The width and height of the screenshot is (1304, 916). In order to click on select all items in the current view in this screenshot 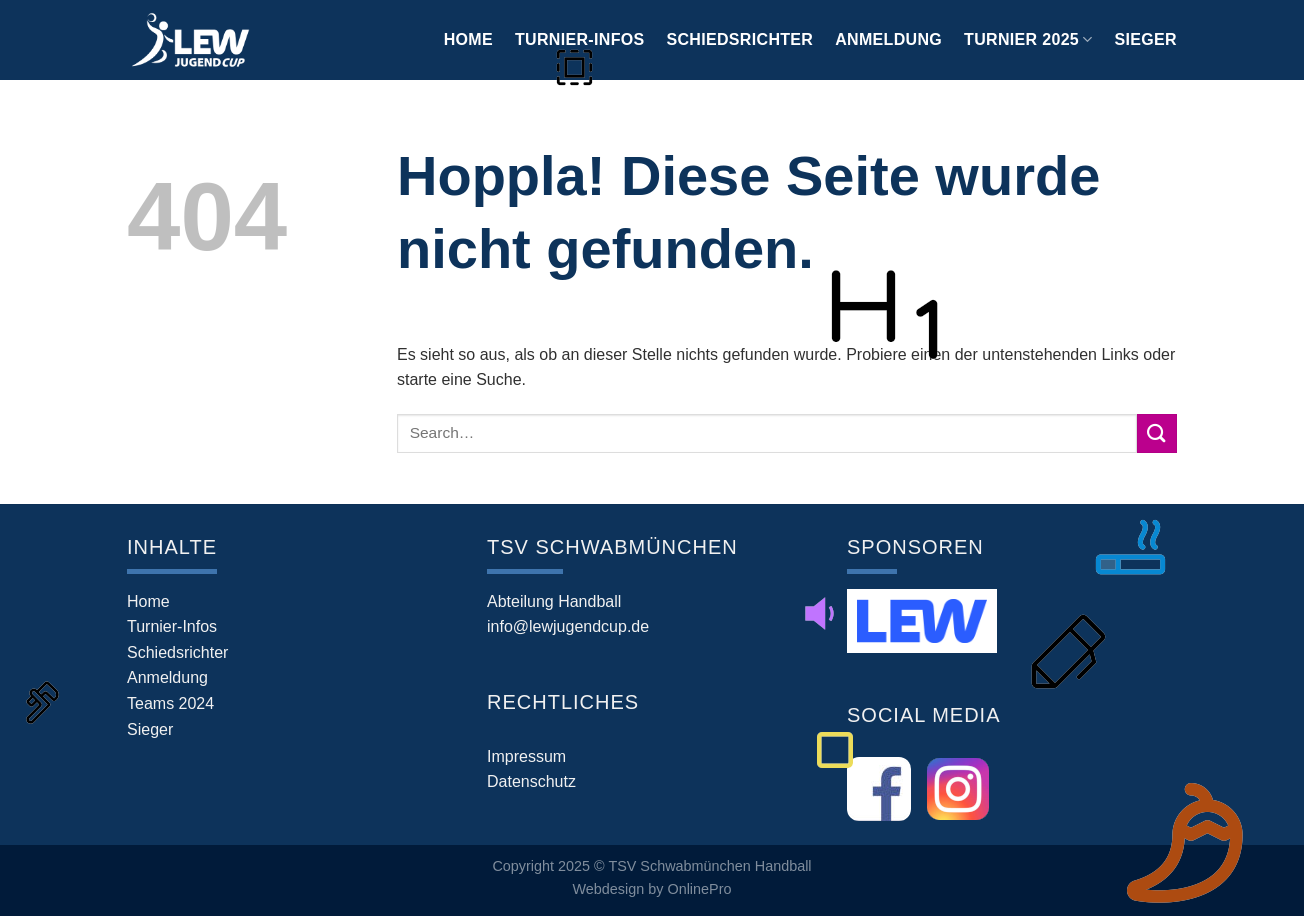, I will do `click(574, 67)`.